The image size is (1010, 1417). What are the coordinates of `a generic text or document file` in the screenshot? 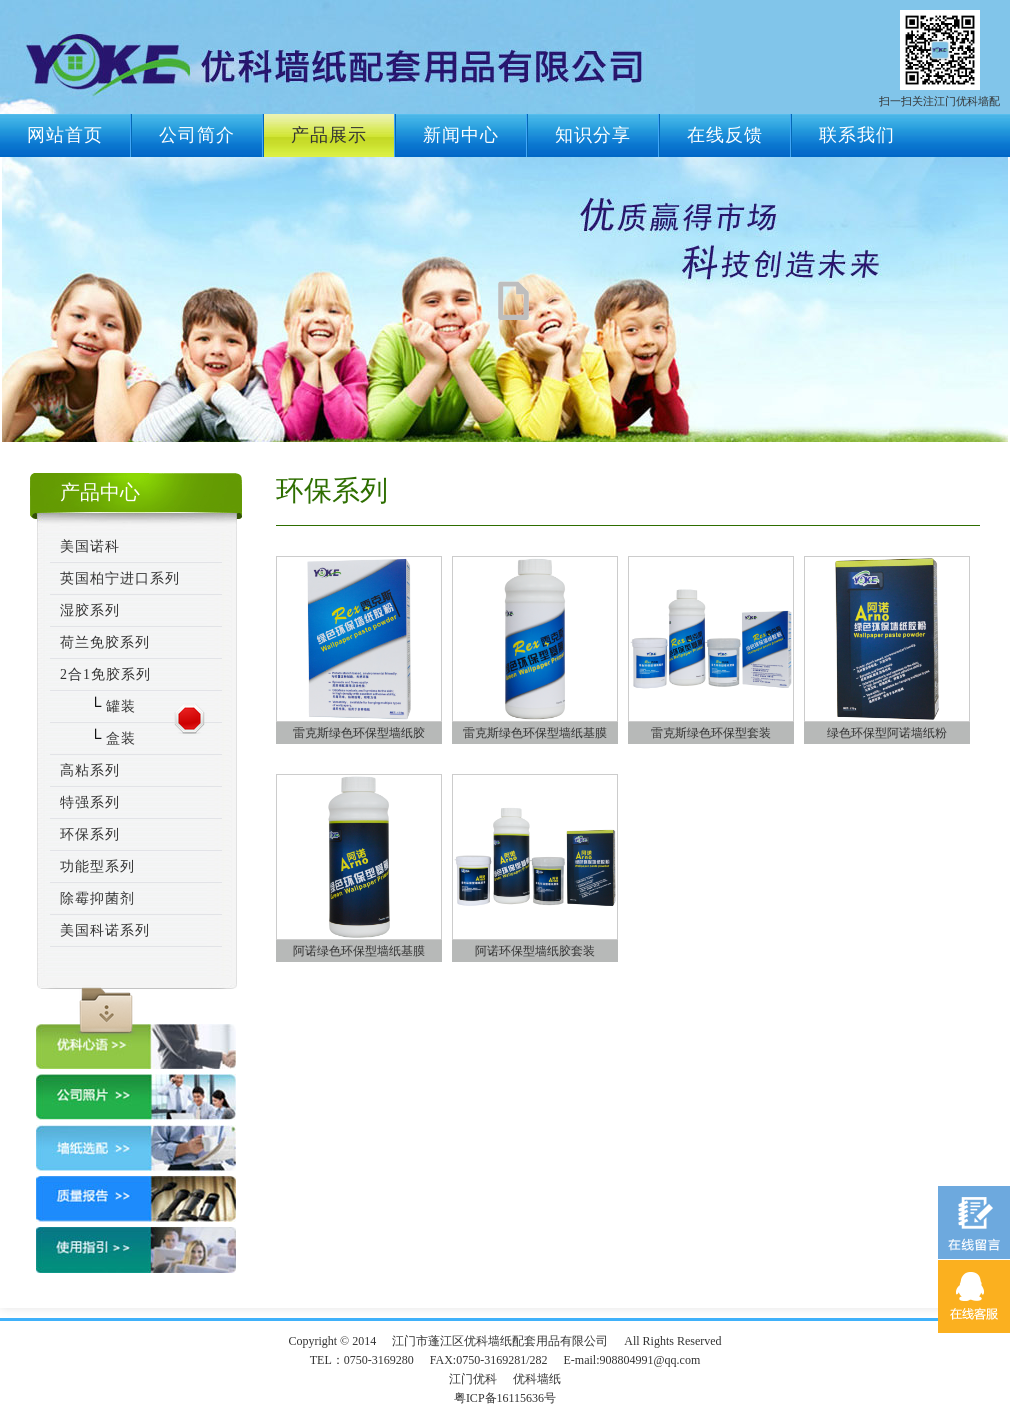 It's located at (513, 299).